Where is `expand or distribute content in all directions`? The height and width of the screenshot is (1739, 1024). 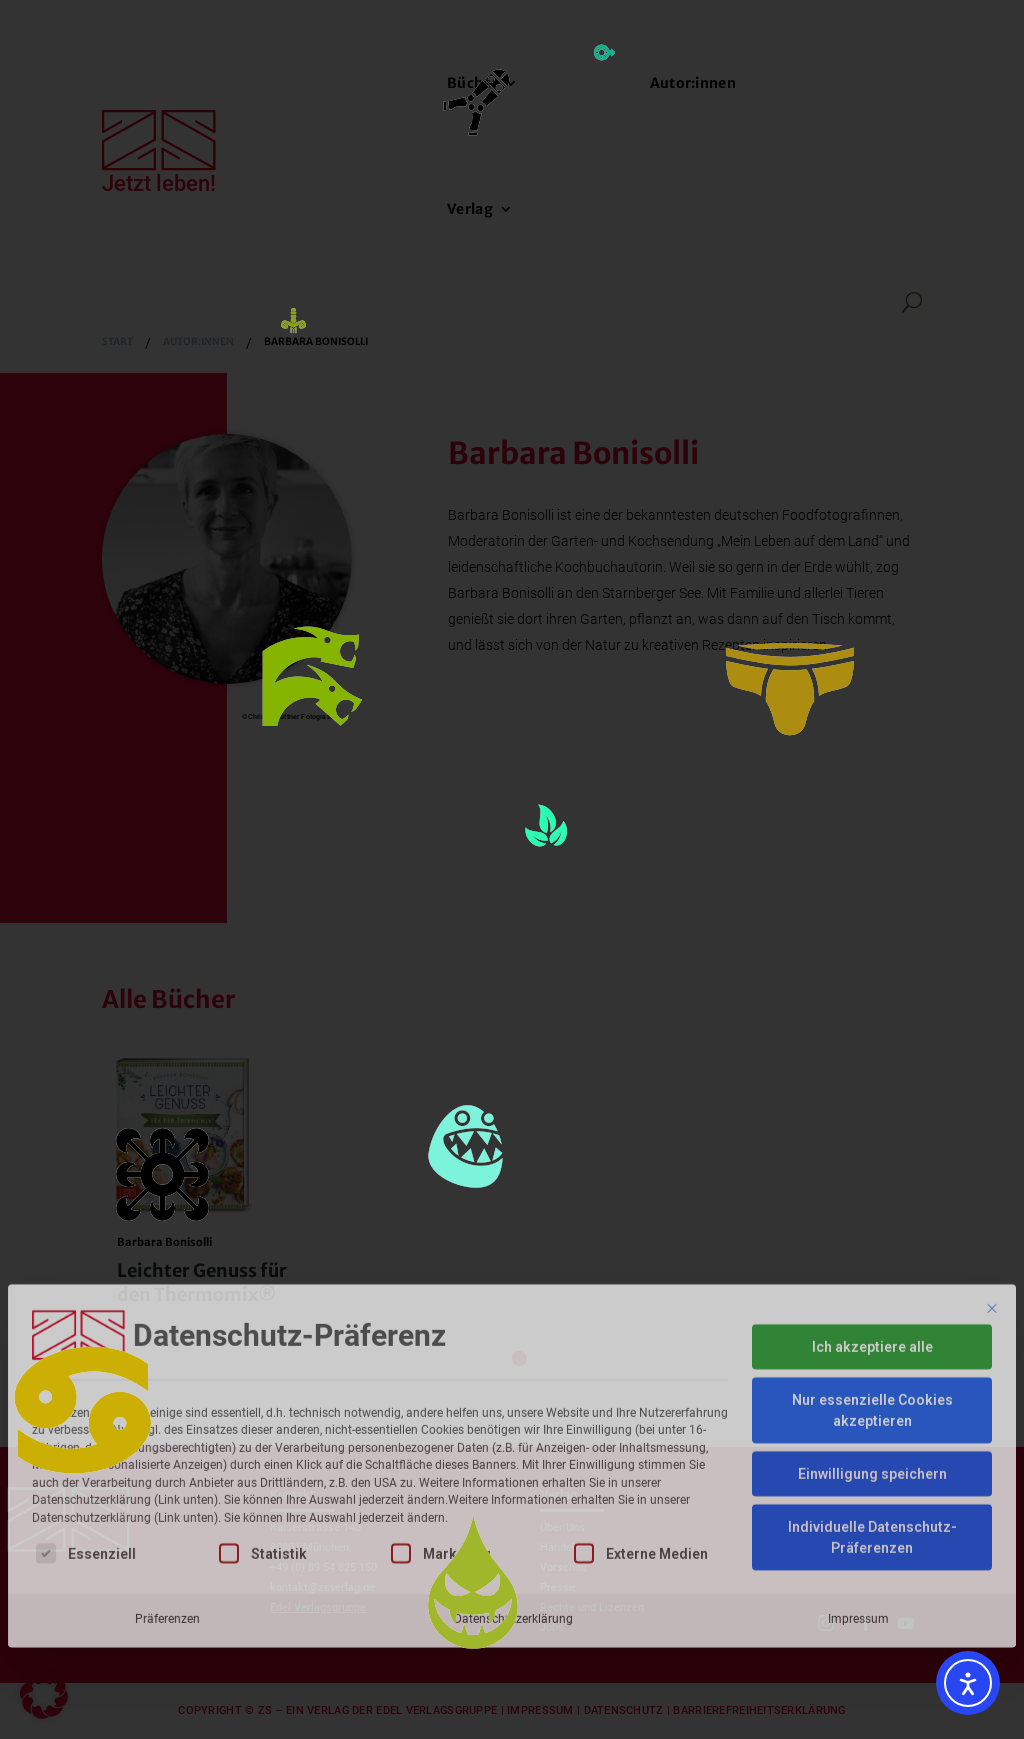 expand or distribute content in all directions is located at coordinates (162, 1174).